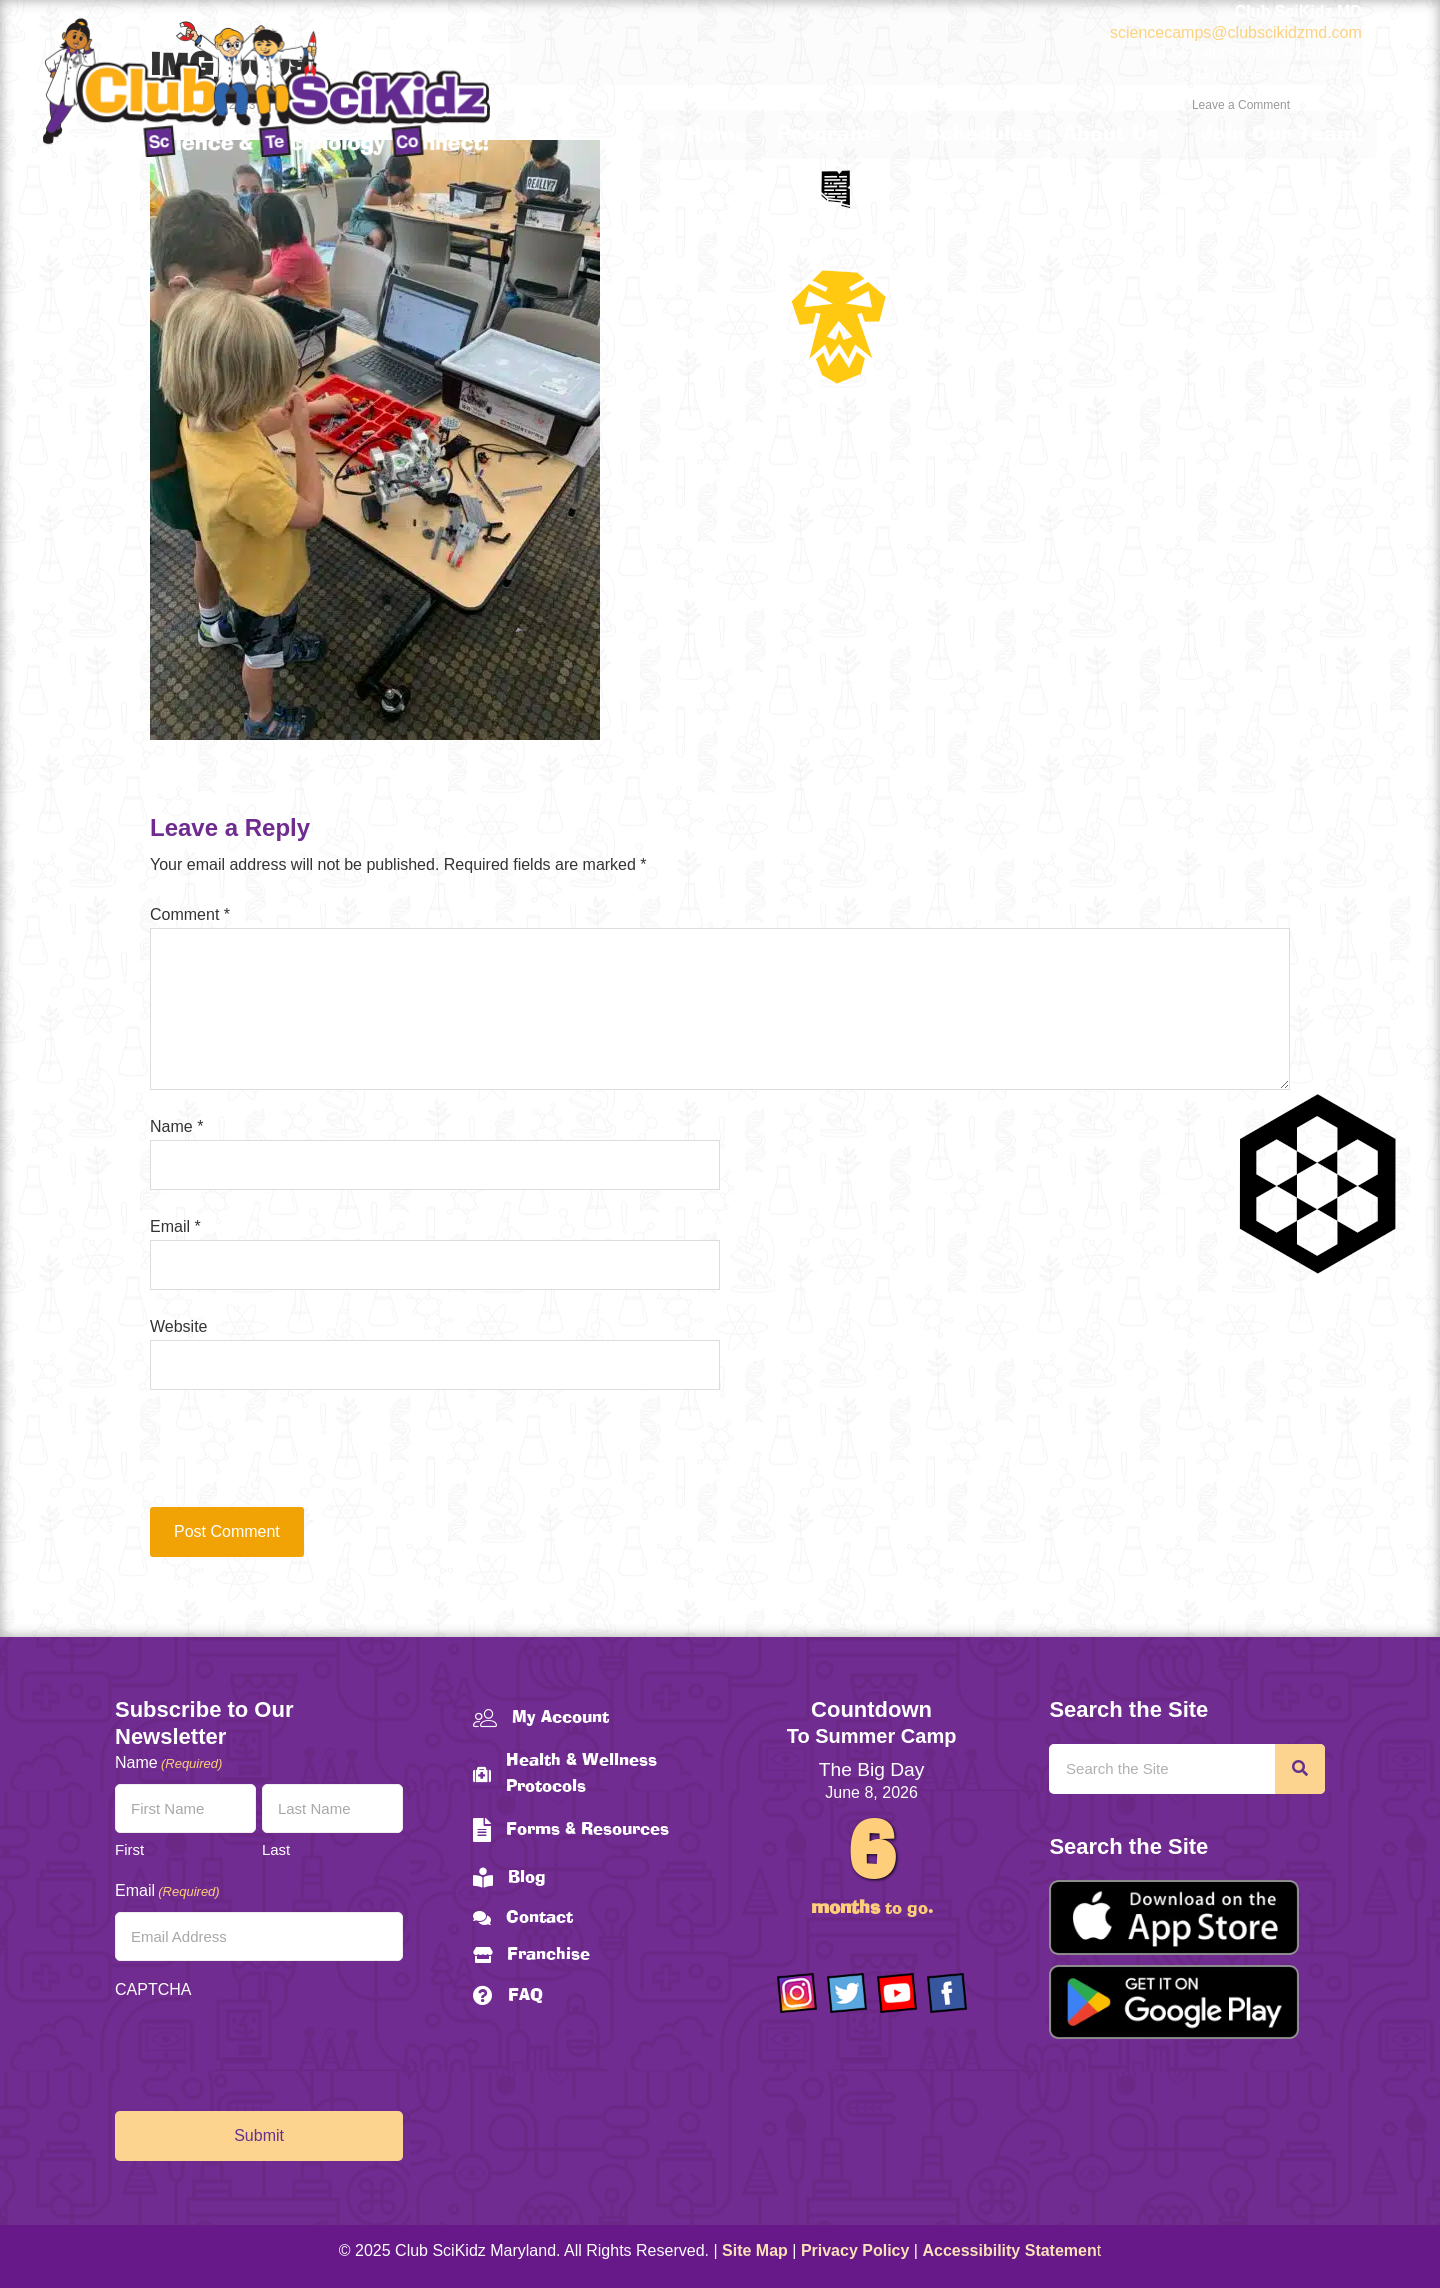 The image size is (1440, 2288). I want to click on indicates a death or game over state, so click(839, 327).